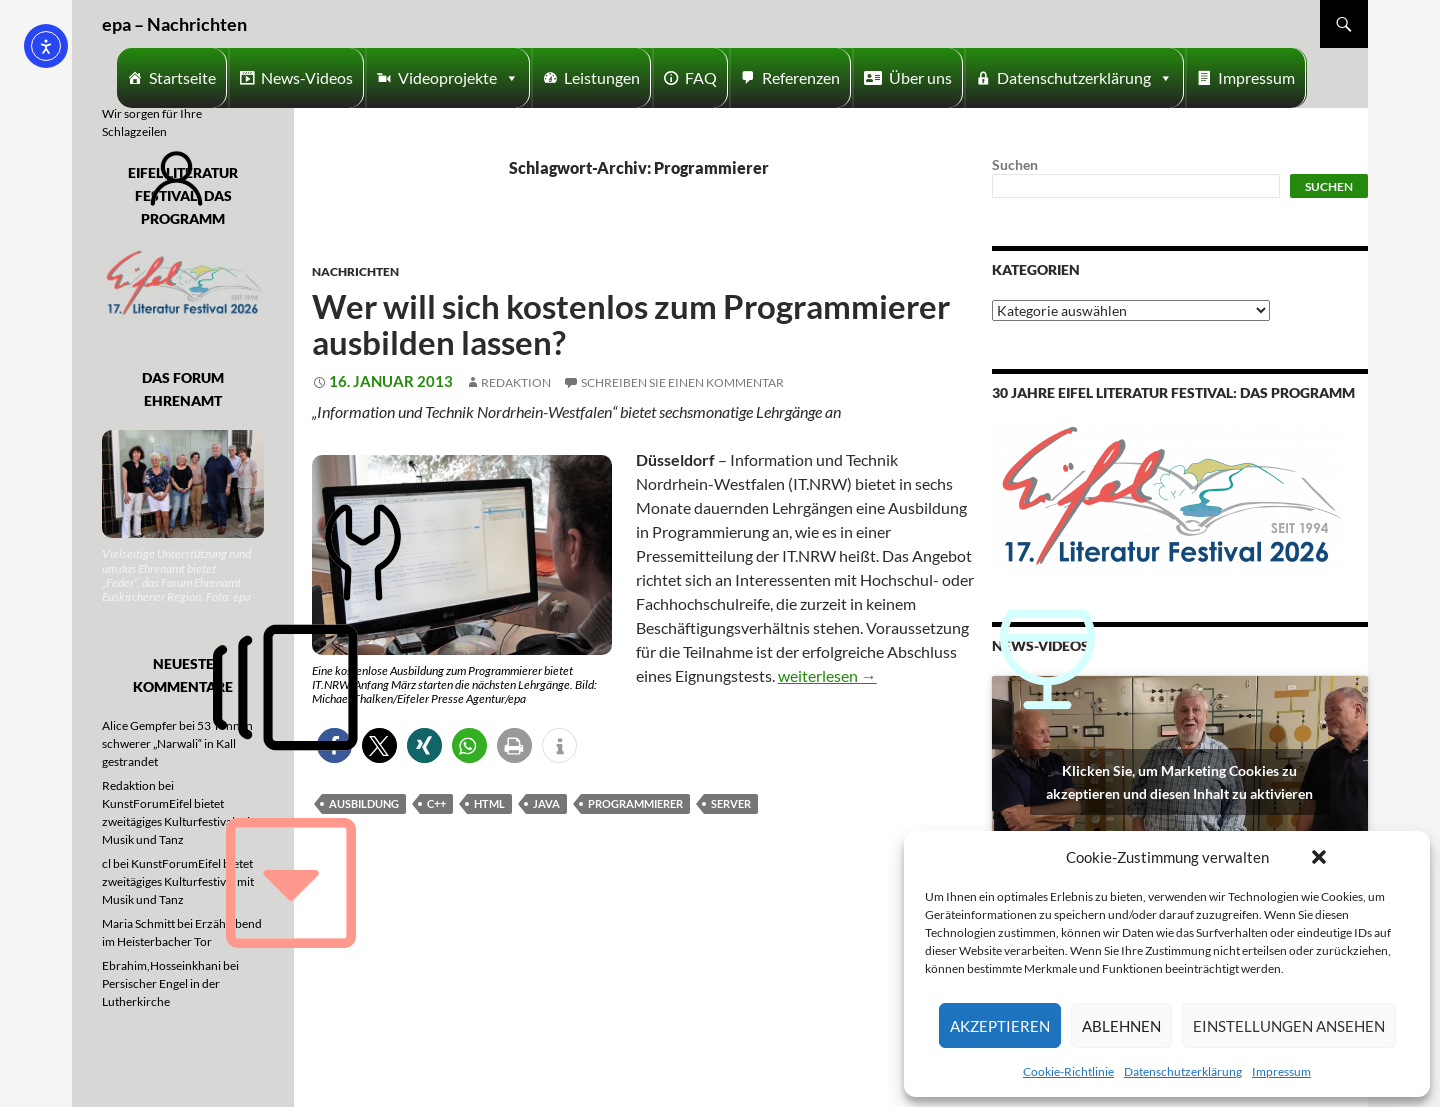 The height and width of the screenshot is (1107, 1440). I want to click on view your profile, so click(176, 178).